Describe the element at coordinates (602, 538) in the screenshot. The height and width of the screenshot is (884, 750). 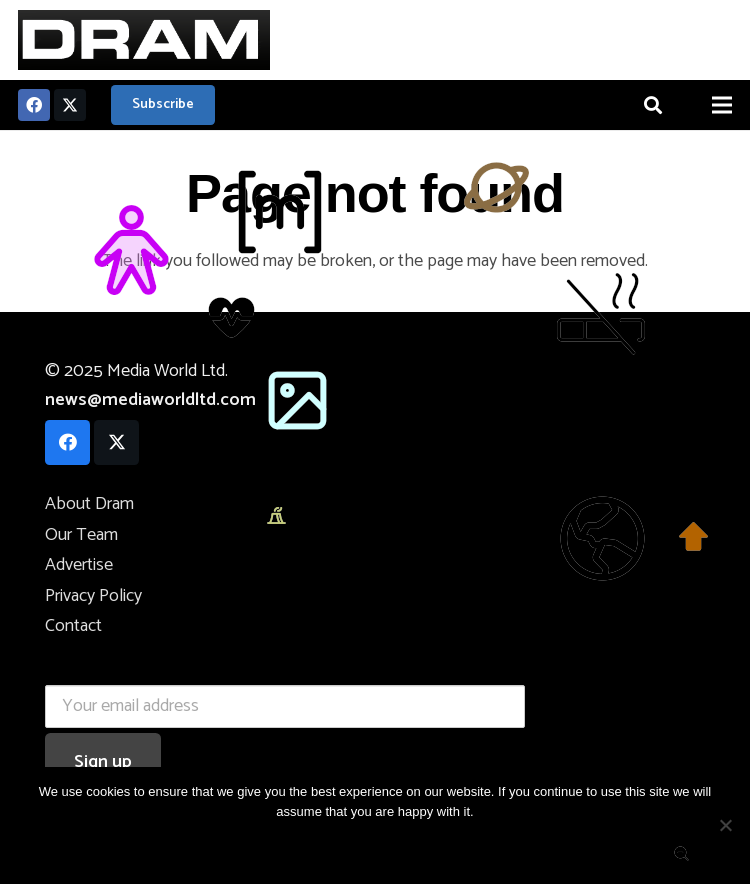
I see `switch to western hemisphere region` at that location.